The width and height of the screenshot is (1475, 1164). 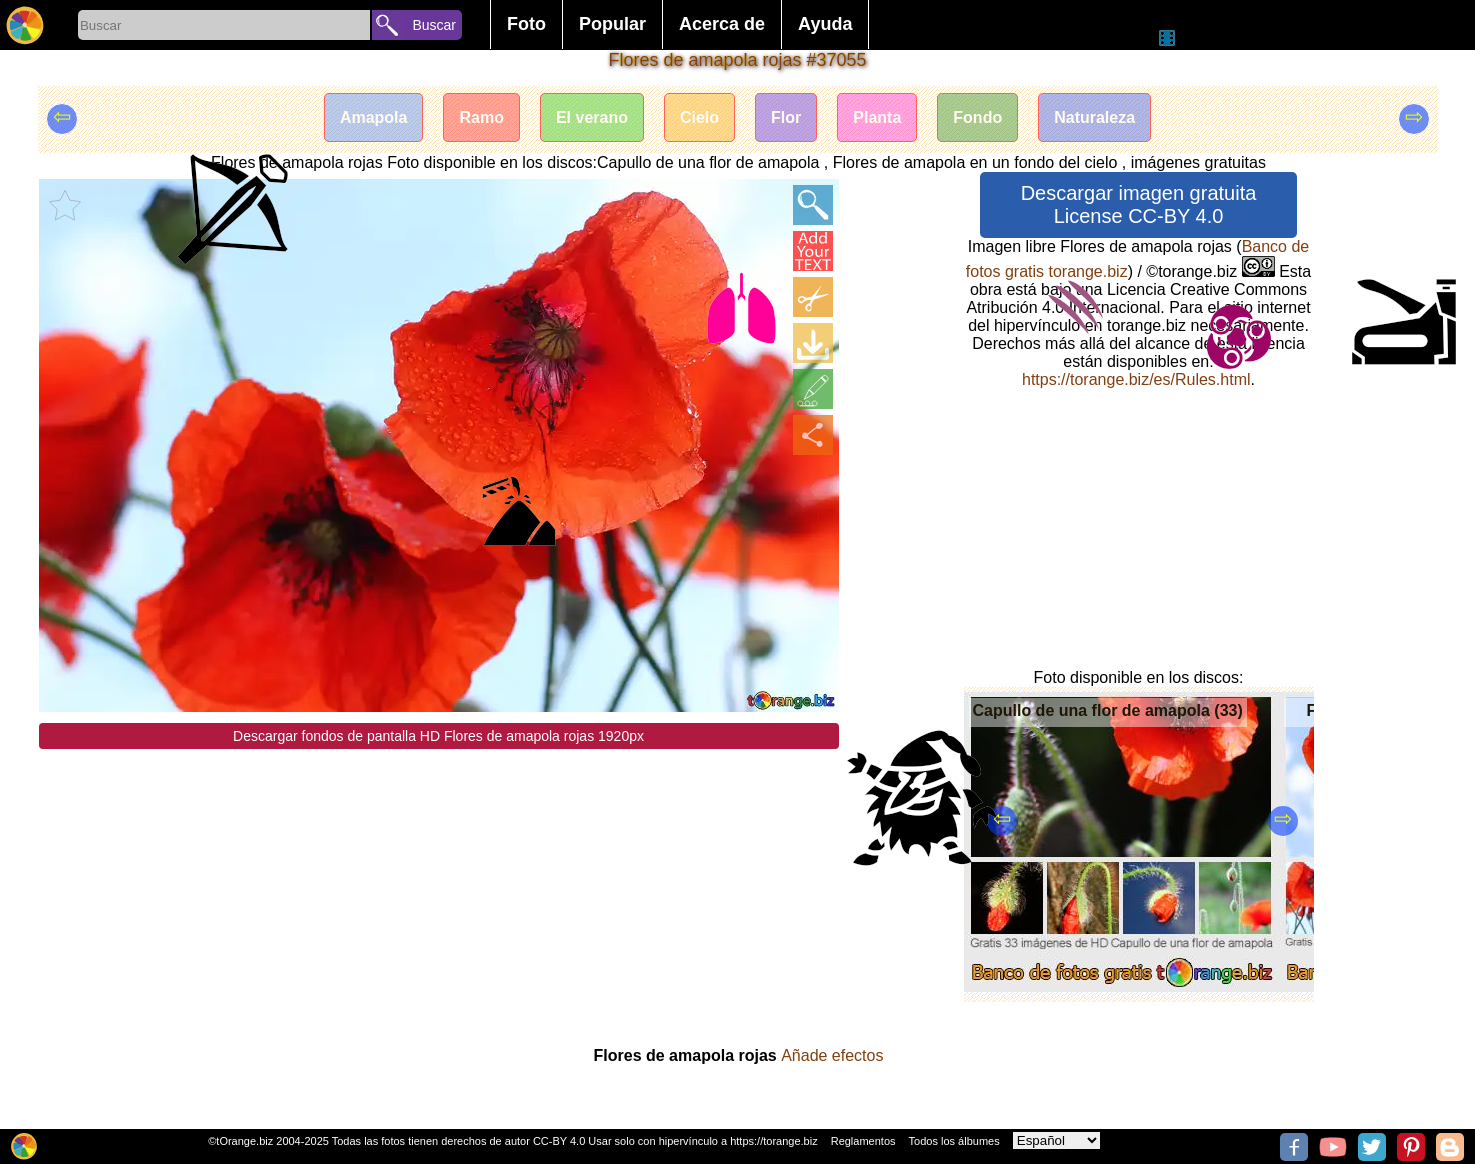 What do you see at coordinates (1404, 320) in the screenshot?
I see `use heavy-duty stapler tool` at bounding box center [1404, 320].